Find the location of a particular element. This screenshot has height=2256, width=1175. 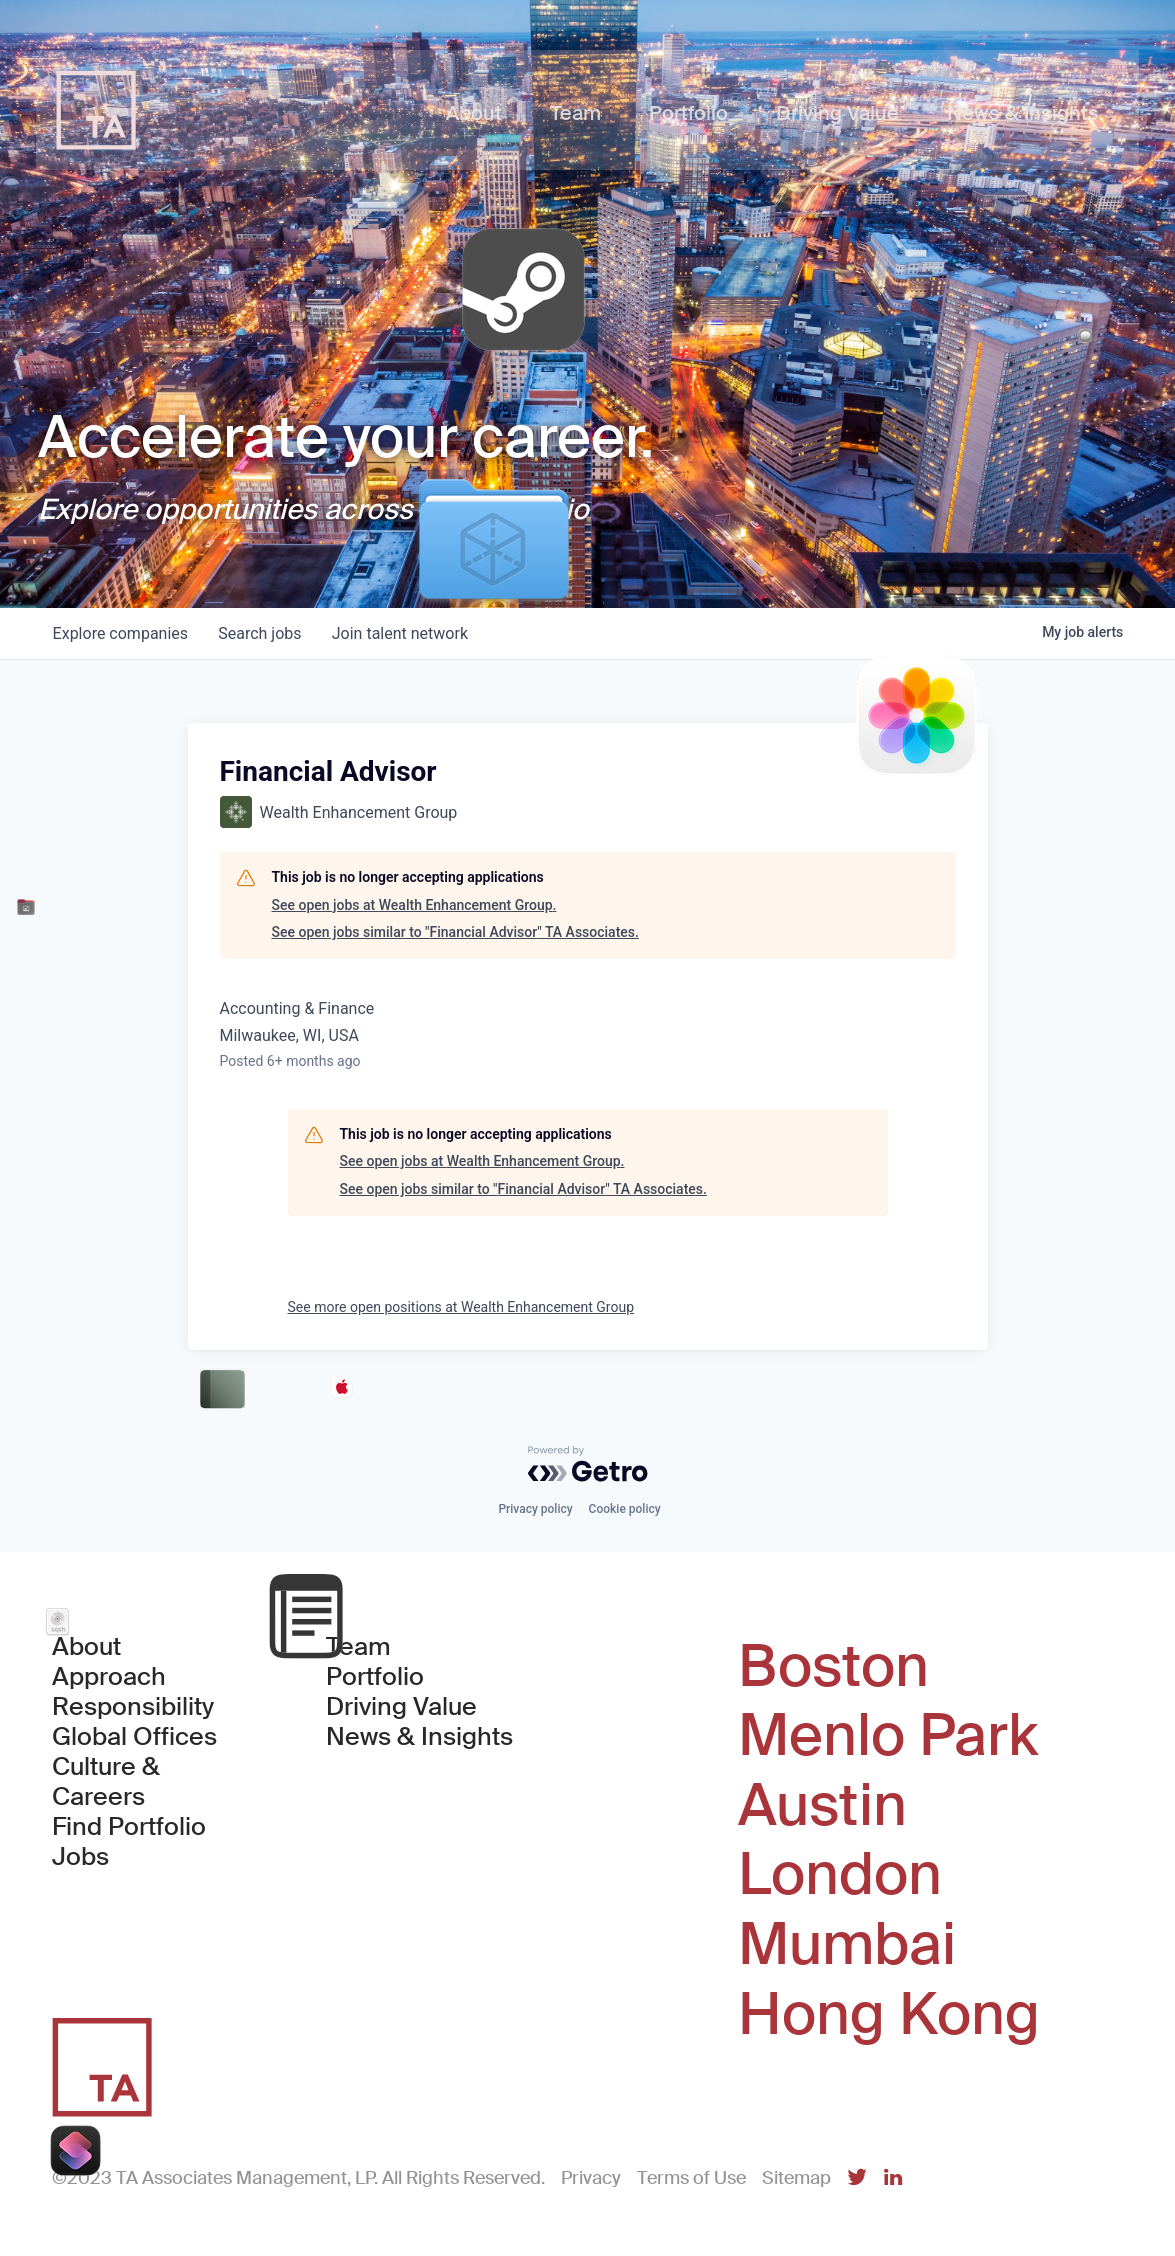

open 3D files folder is located at coordinates (494, 539).